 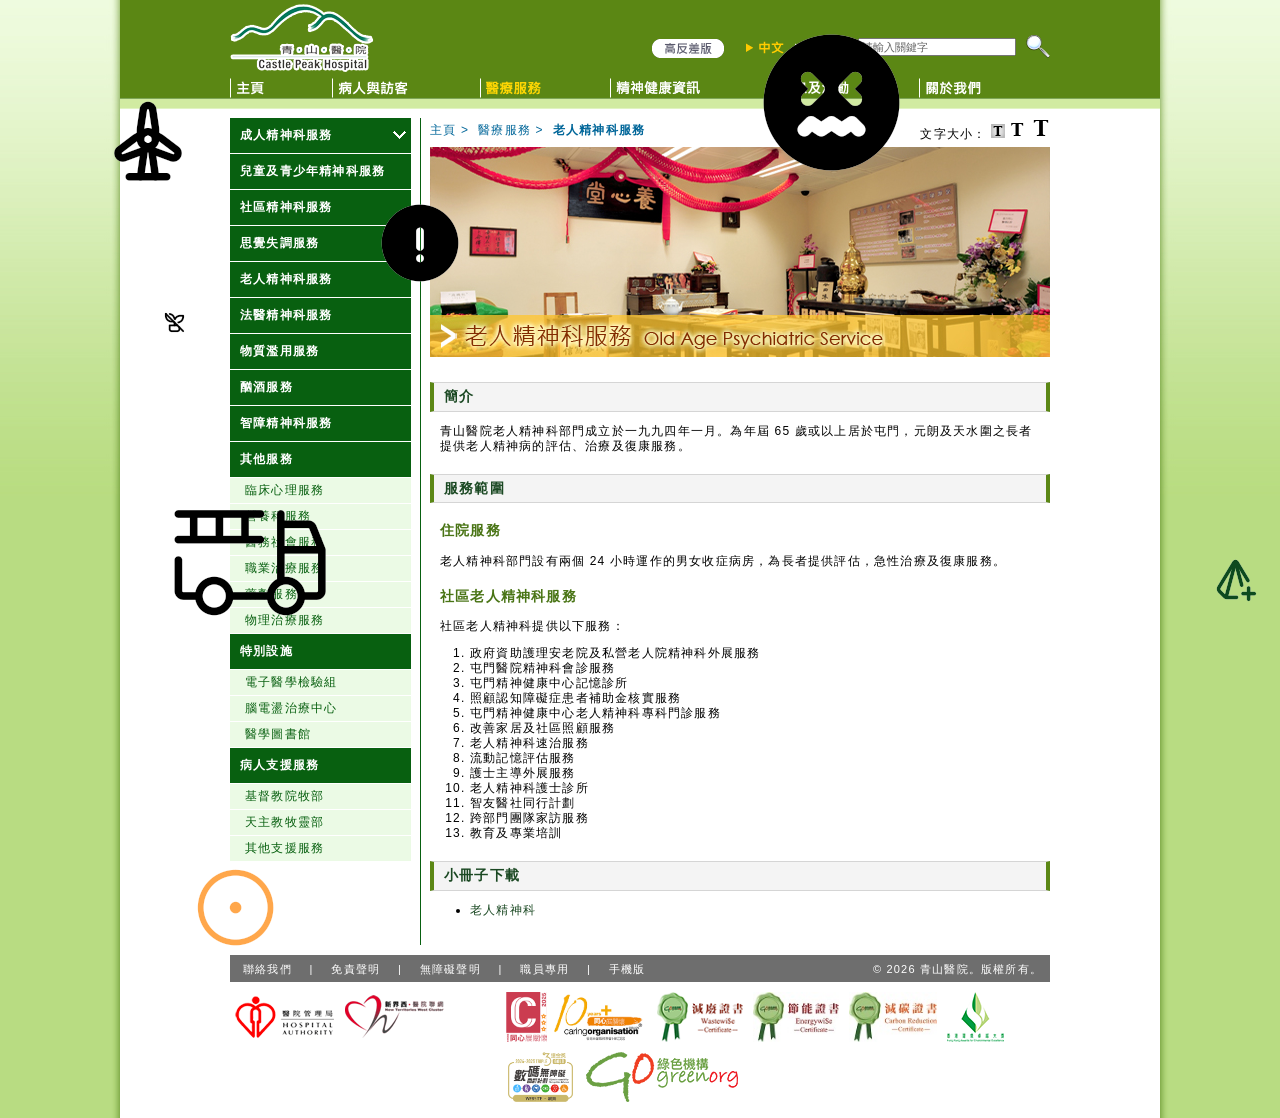 What do you see at coordinates (245, 555) in the screenshot?
I see `access emergency services information` at bounding box center [245, 555].